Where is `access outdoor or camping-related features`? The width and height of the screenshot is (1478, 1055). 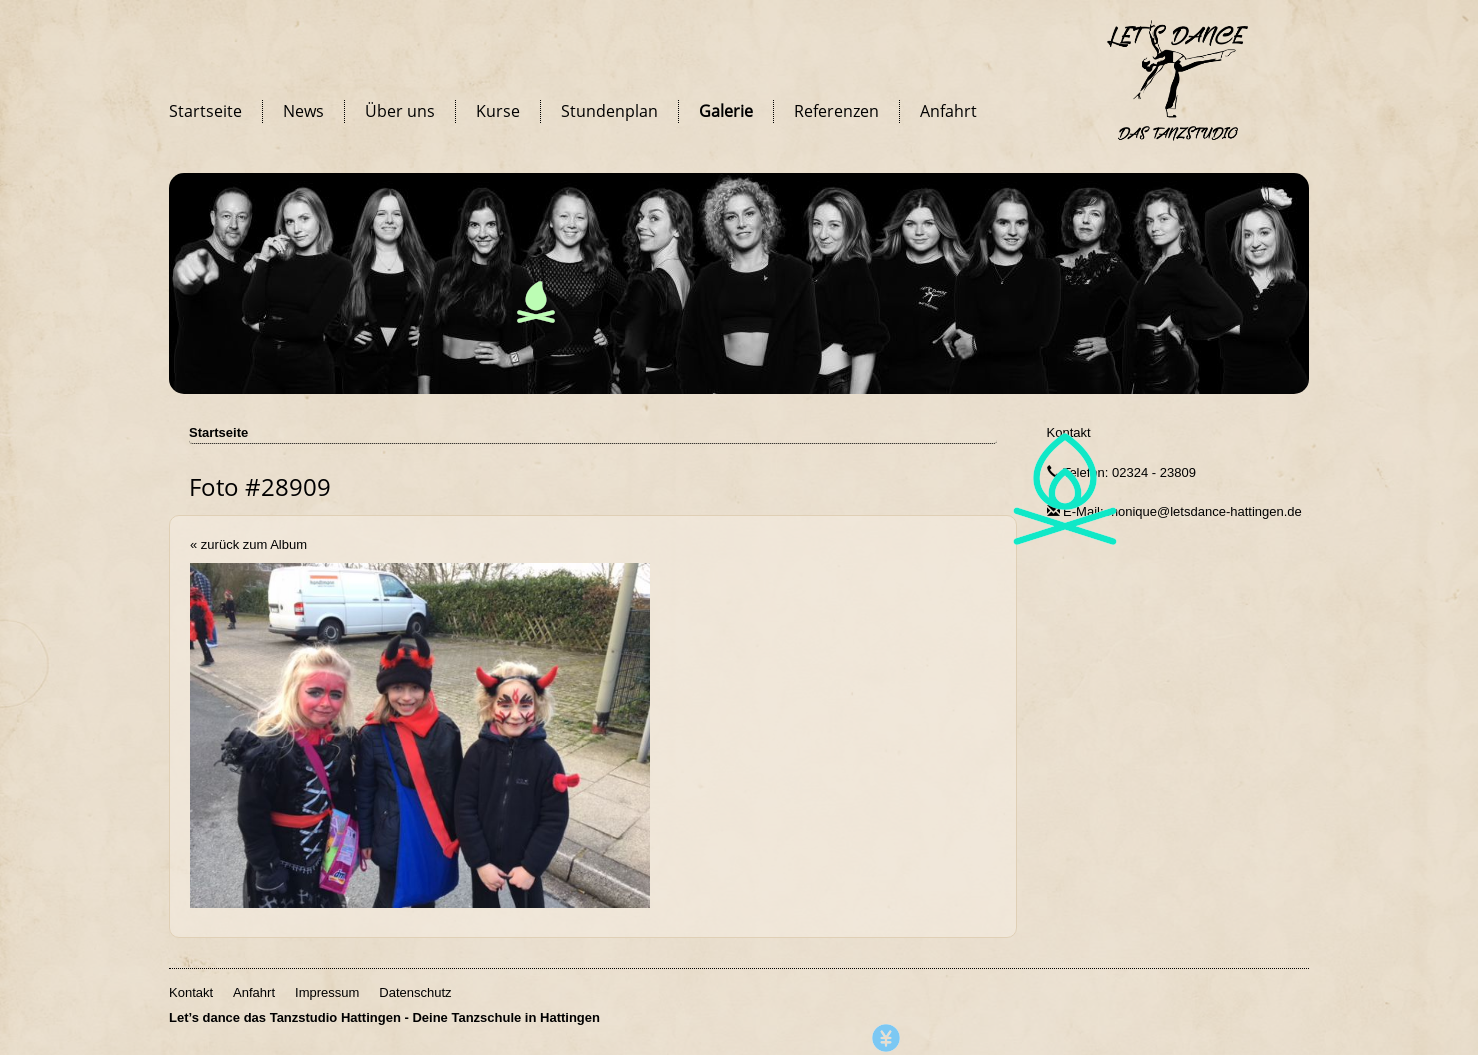 access outdoor or camping-related features is located at coordinates (1065, 489).